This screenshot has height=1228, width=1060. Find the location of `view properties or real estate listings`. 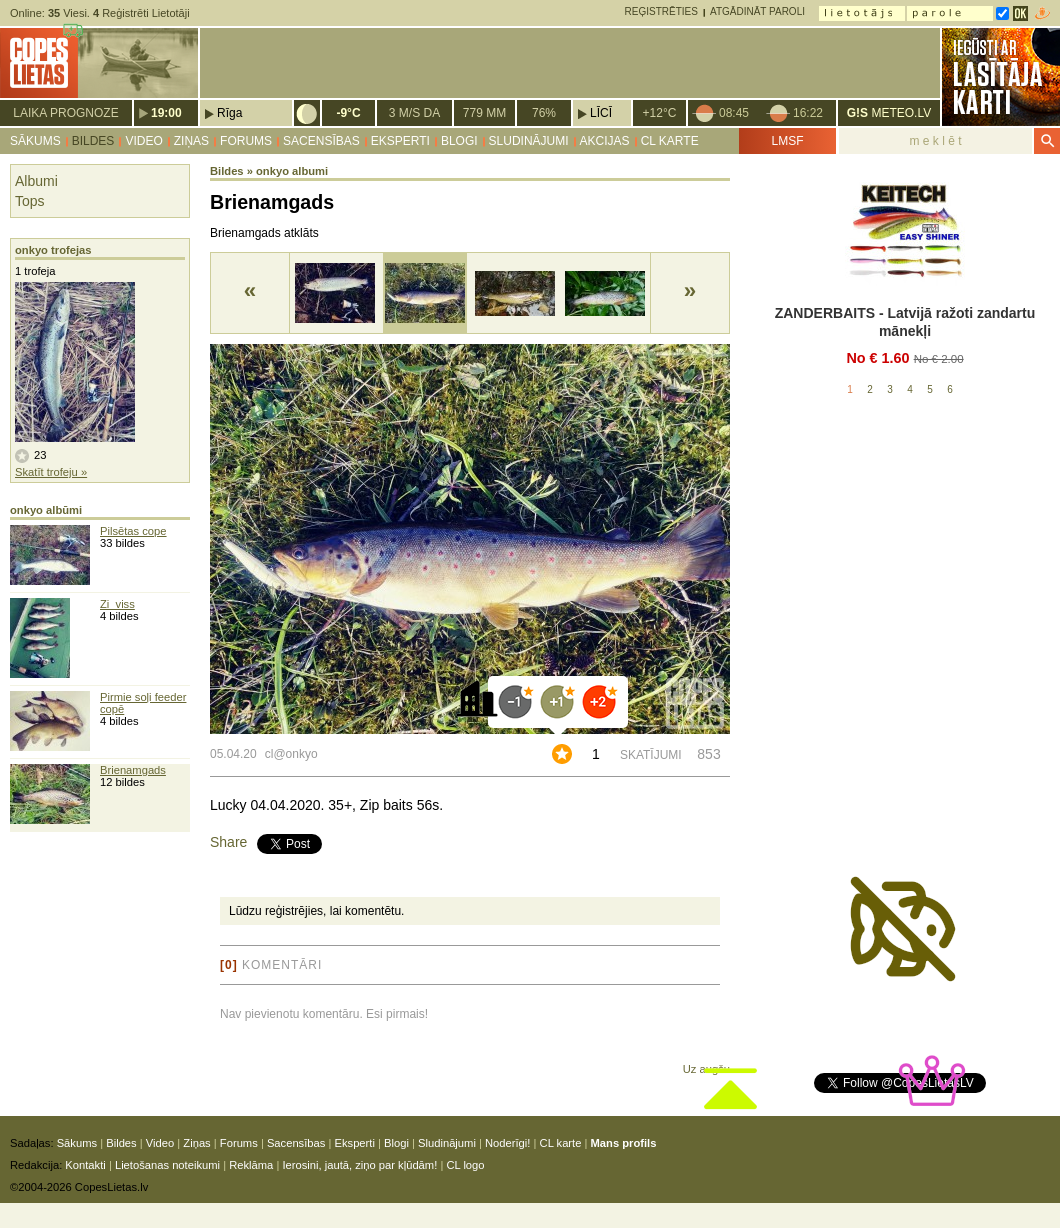

view properties or real estate listings is located at coordinates (477, 700).